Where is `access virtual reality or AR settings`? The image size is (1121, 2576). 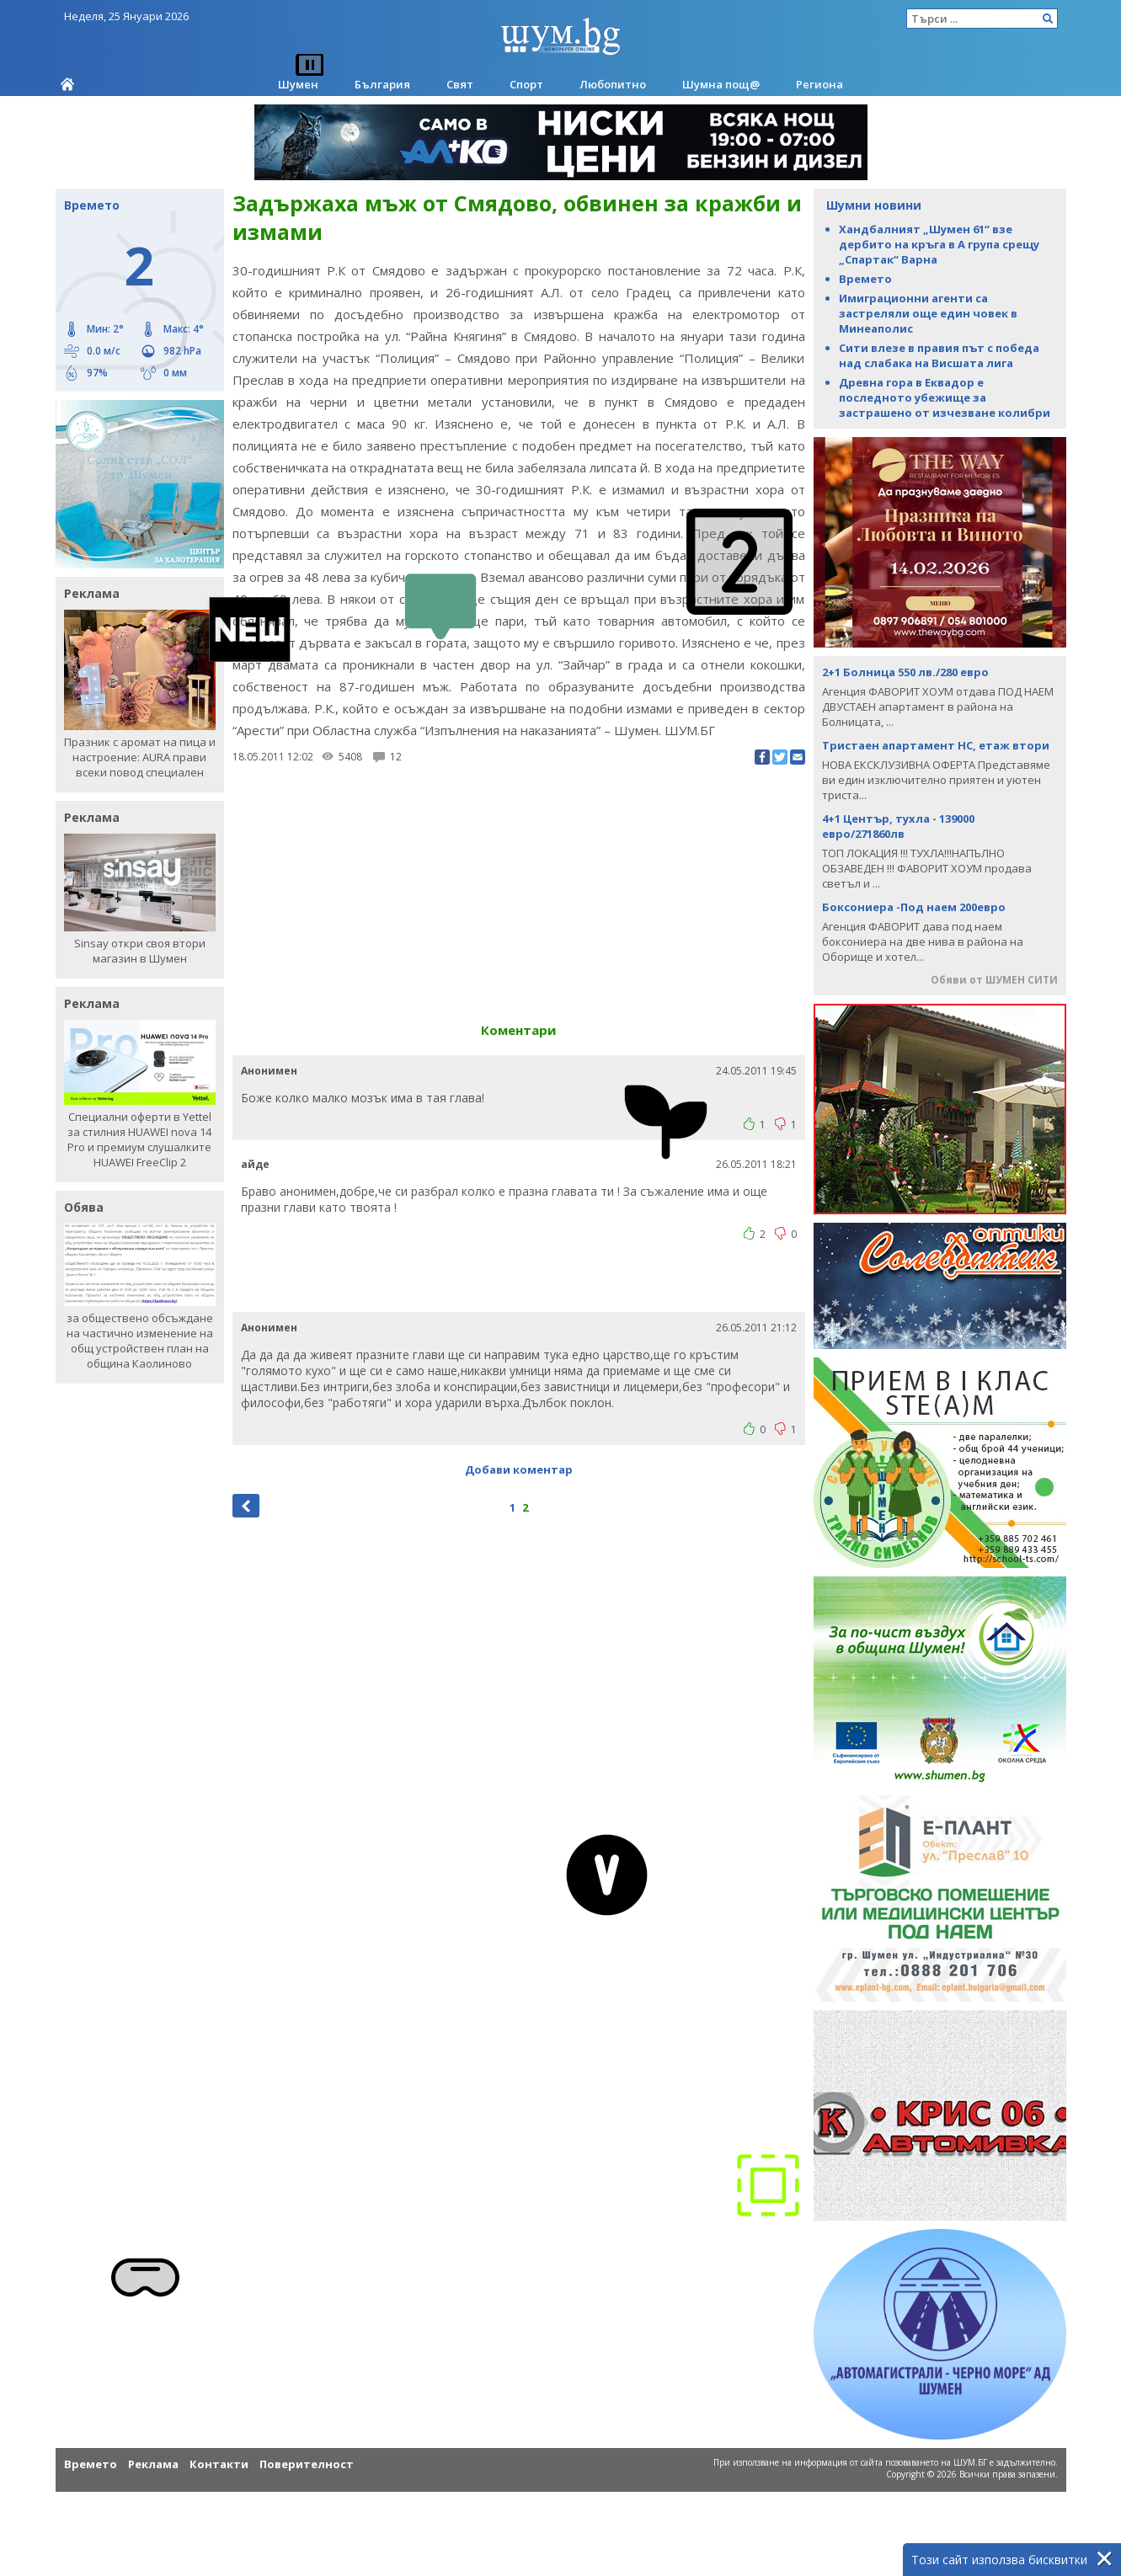
access virtual reality or AR settings is located at coordinates (145, 2277).